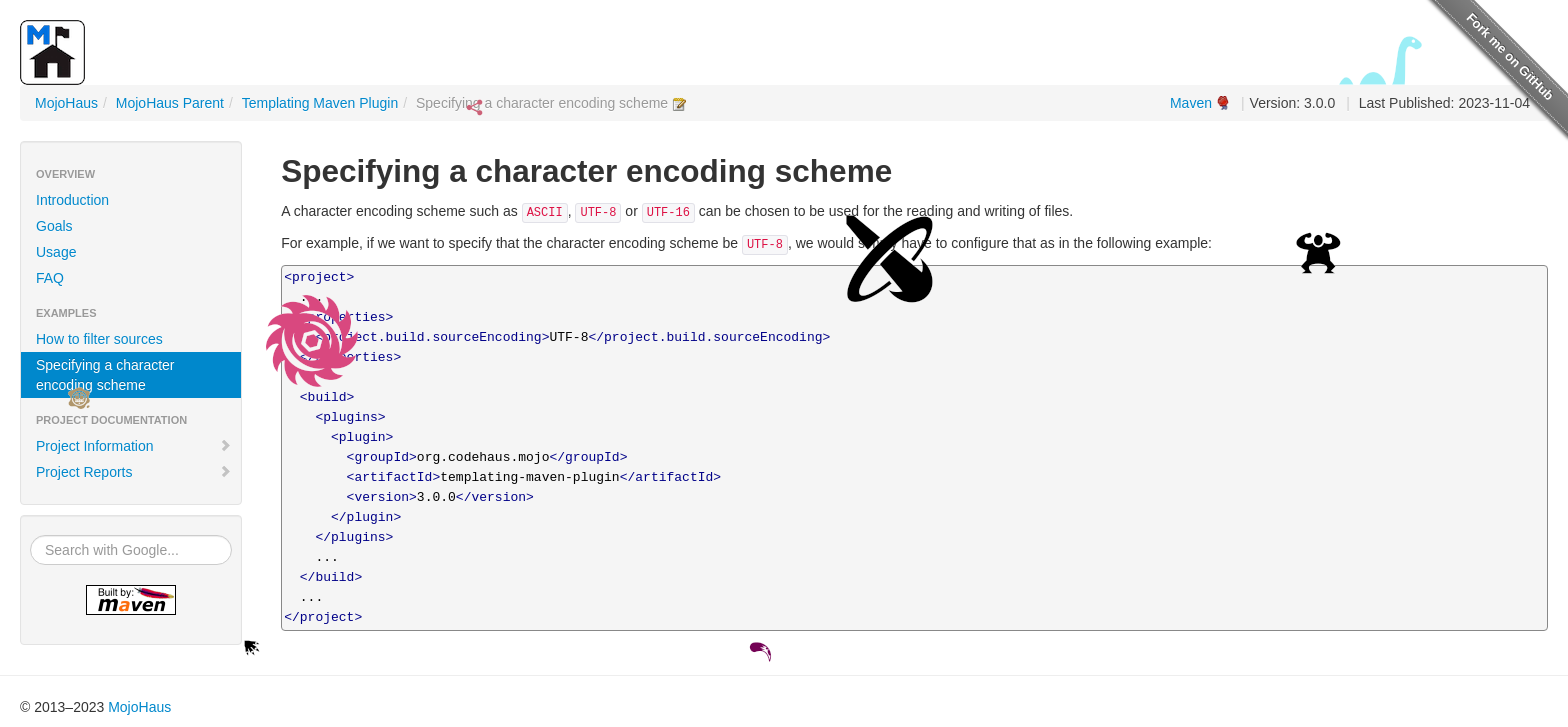 This screenshot has height=727, width=1568. I want to click on activate hyperspeed or boost ability, so click(890, 259).